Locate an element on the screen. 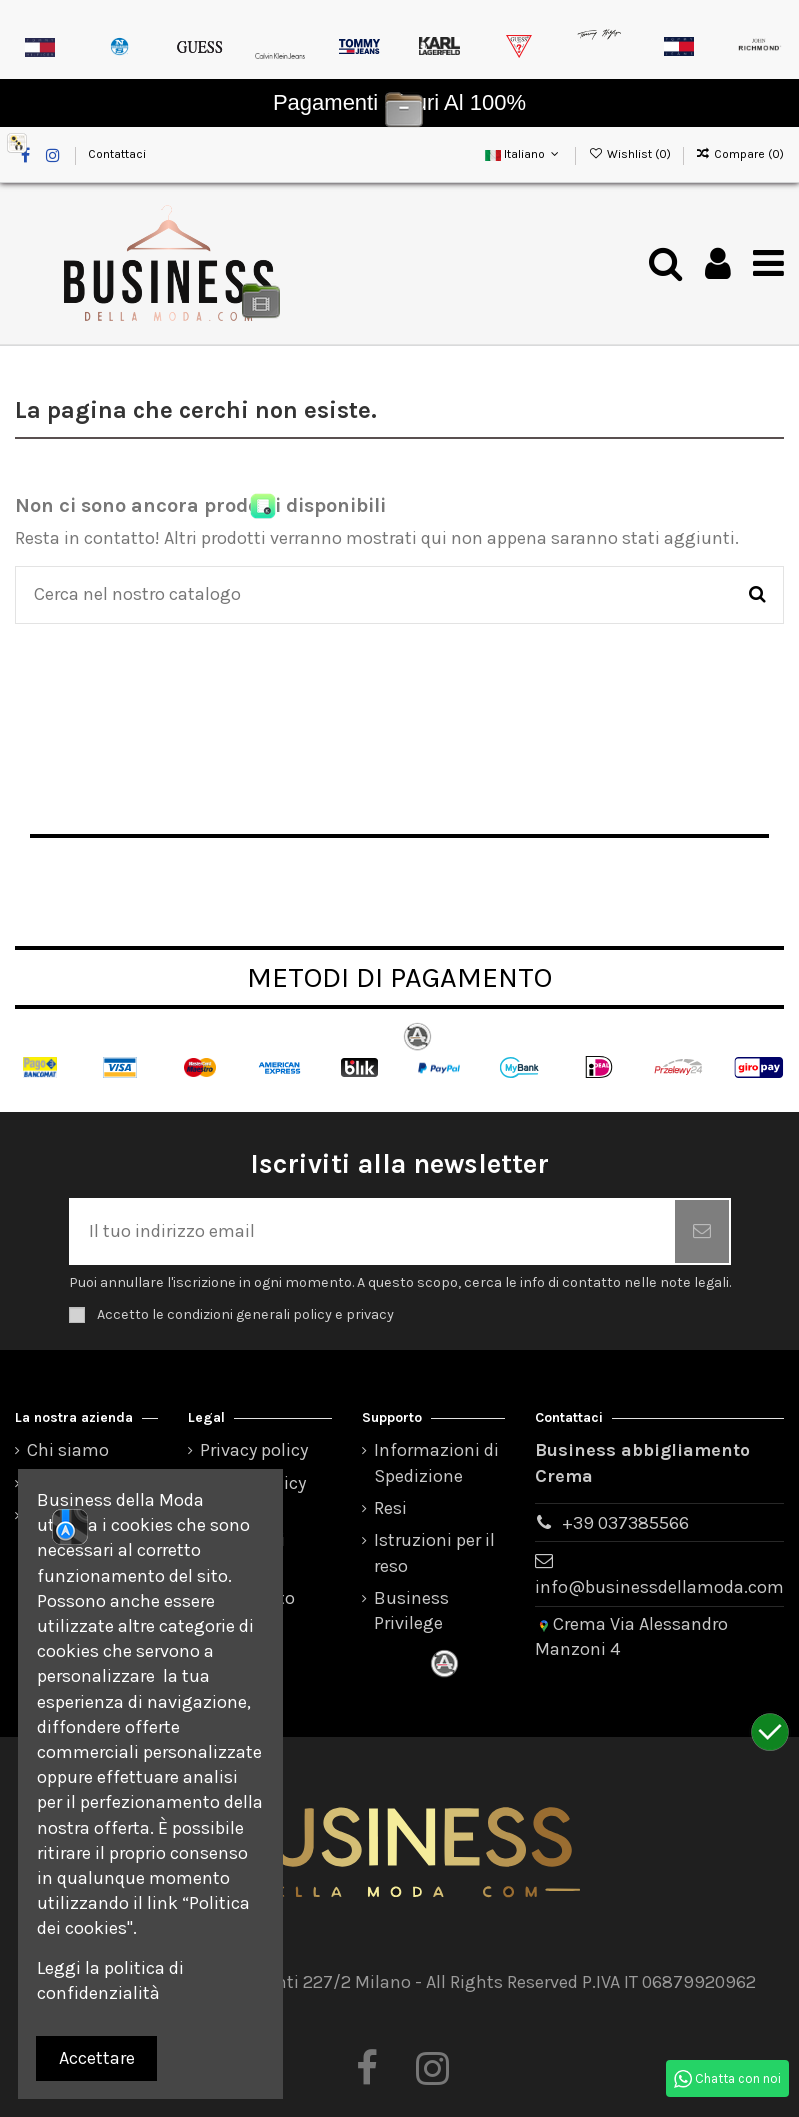  view release notes and software updates is located at coordinates (263, 506).